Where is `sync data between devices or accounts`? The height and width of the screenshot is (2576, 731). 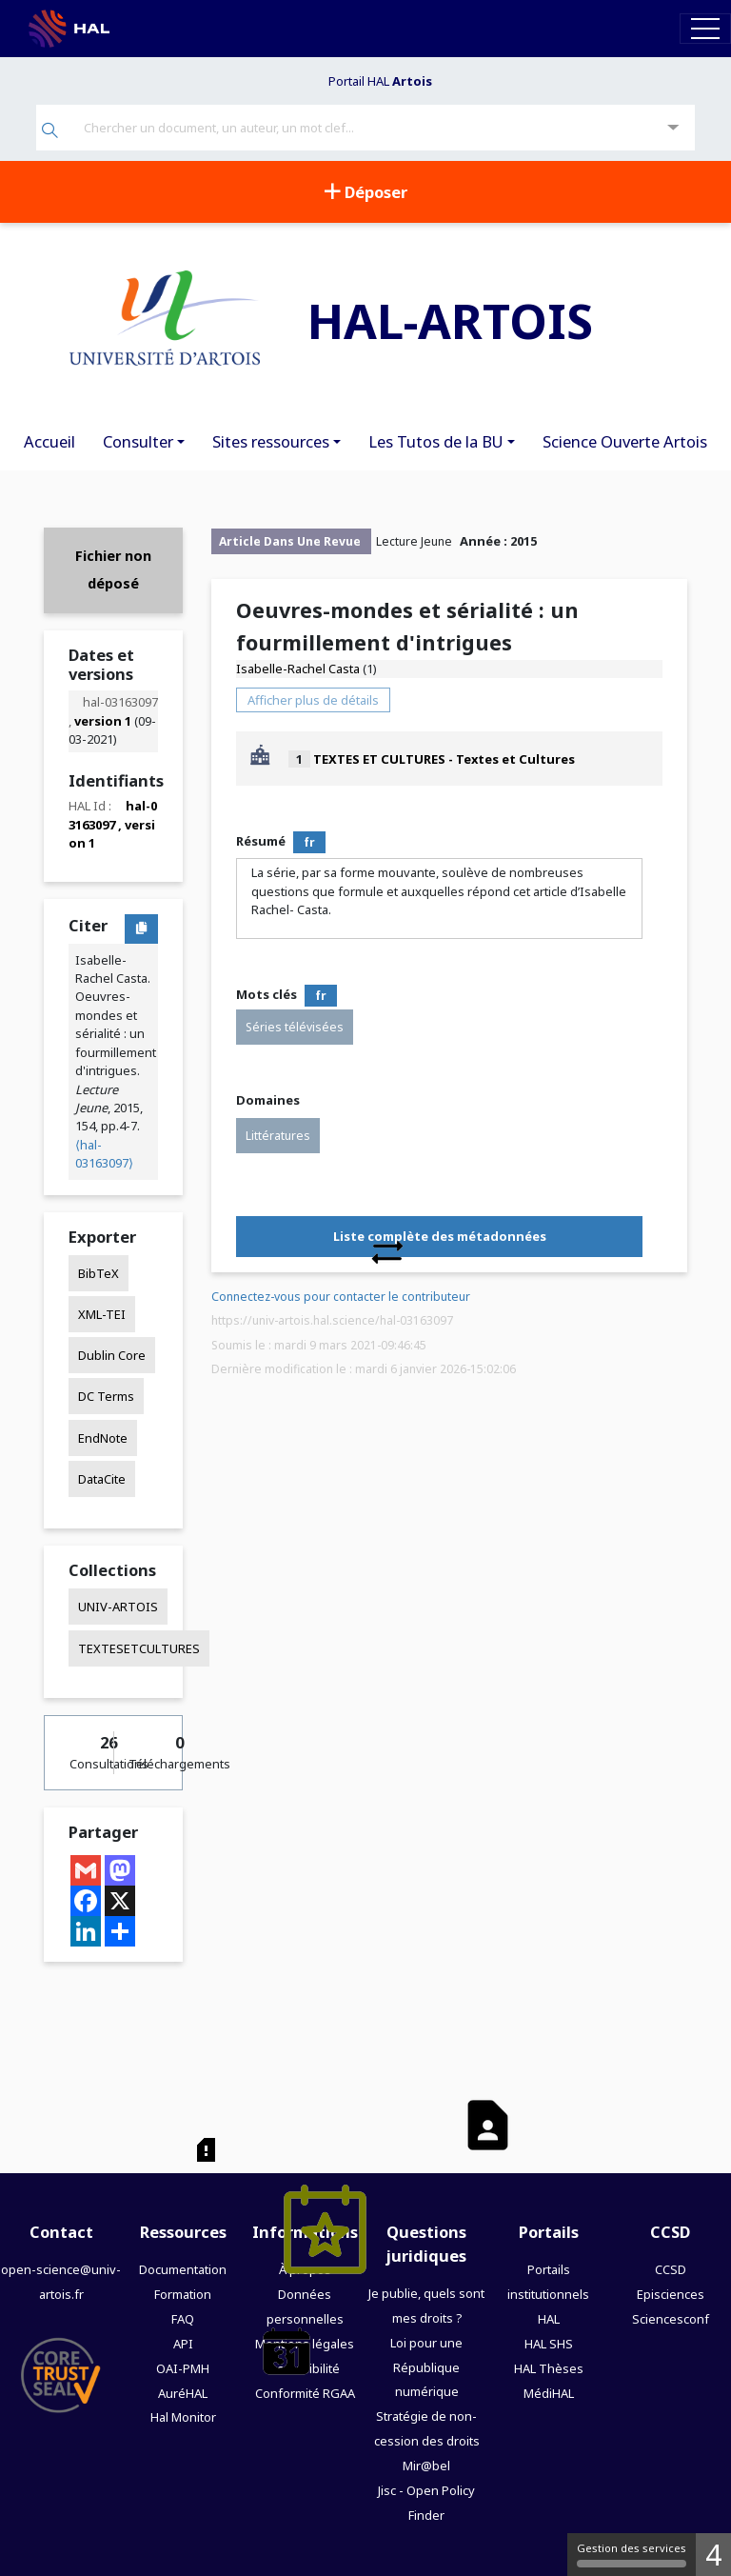 sync data between devices or accounts is located at coordinates (387, 1252).